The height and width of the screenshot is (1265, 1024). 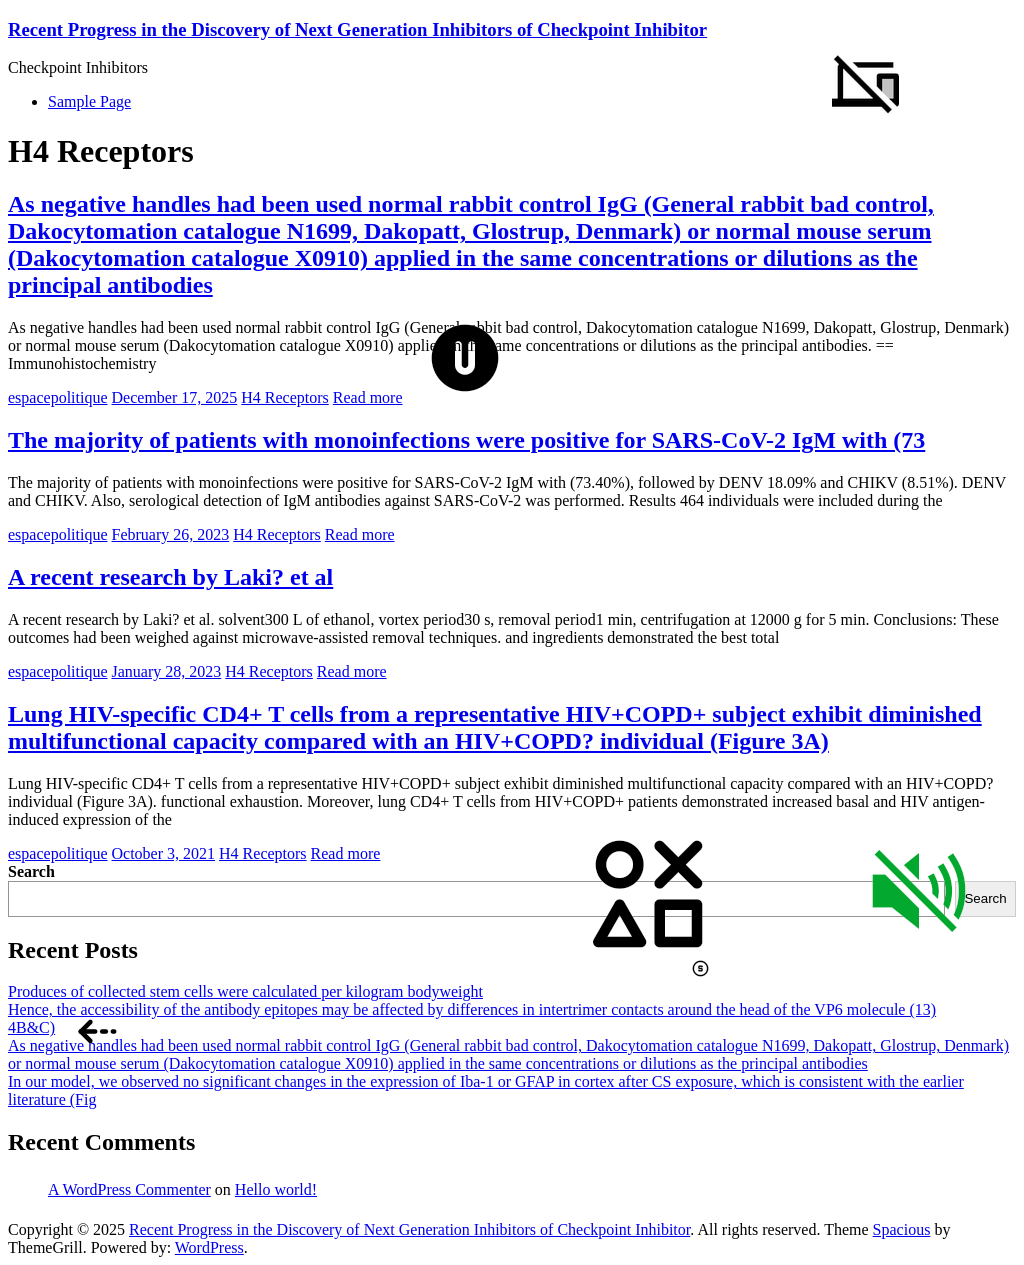 I want to click on device linking is disabled or unavailable, so click(x=865, y=84).